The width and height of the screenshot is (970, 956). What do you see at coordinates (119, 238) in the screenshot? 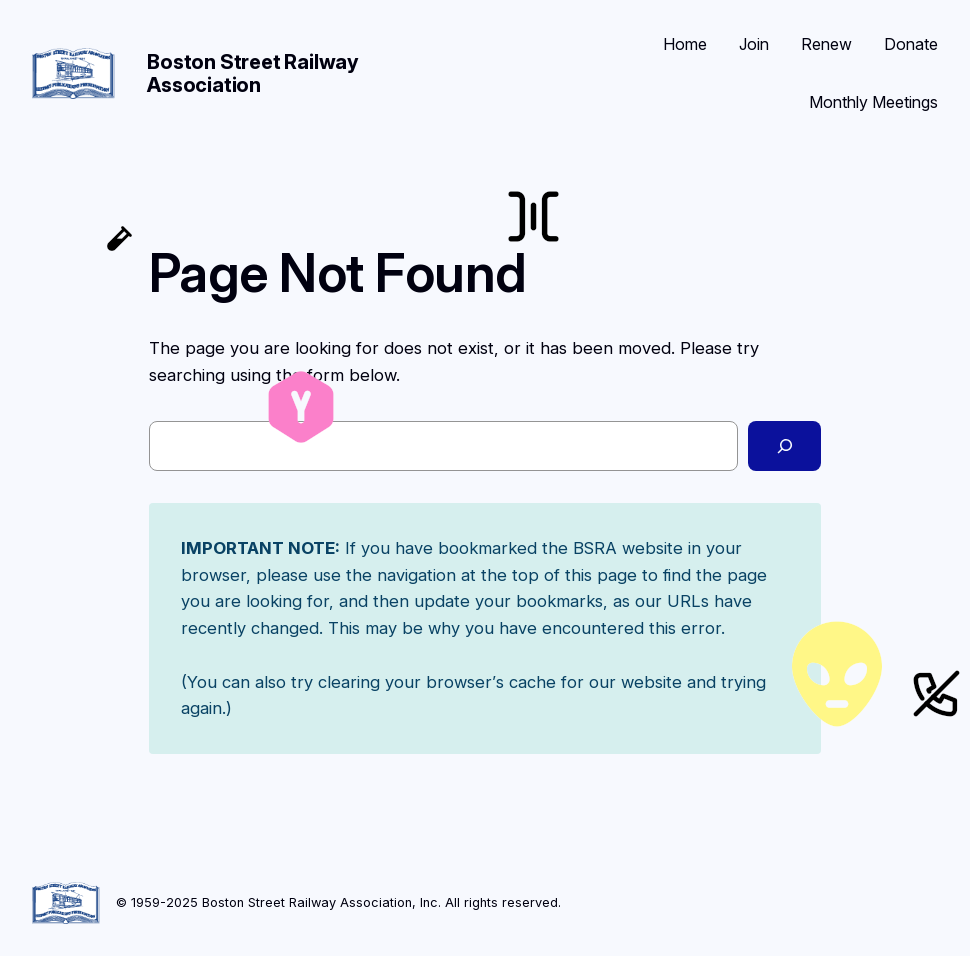
I see `view lab results or test samples` at bounding box center [119, 238].